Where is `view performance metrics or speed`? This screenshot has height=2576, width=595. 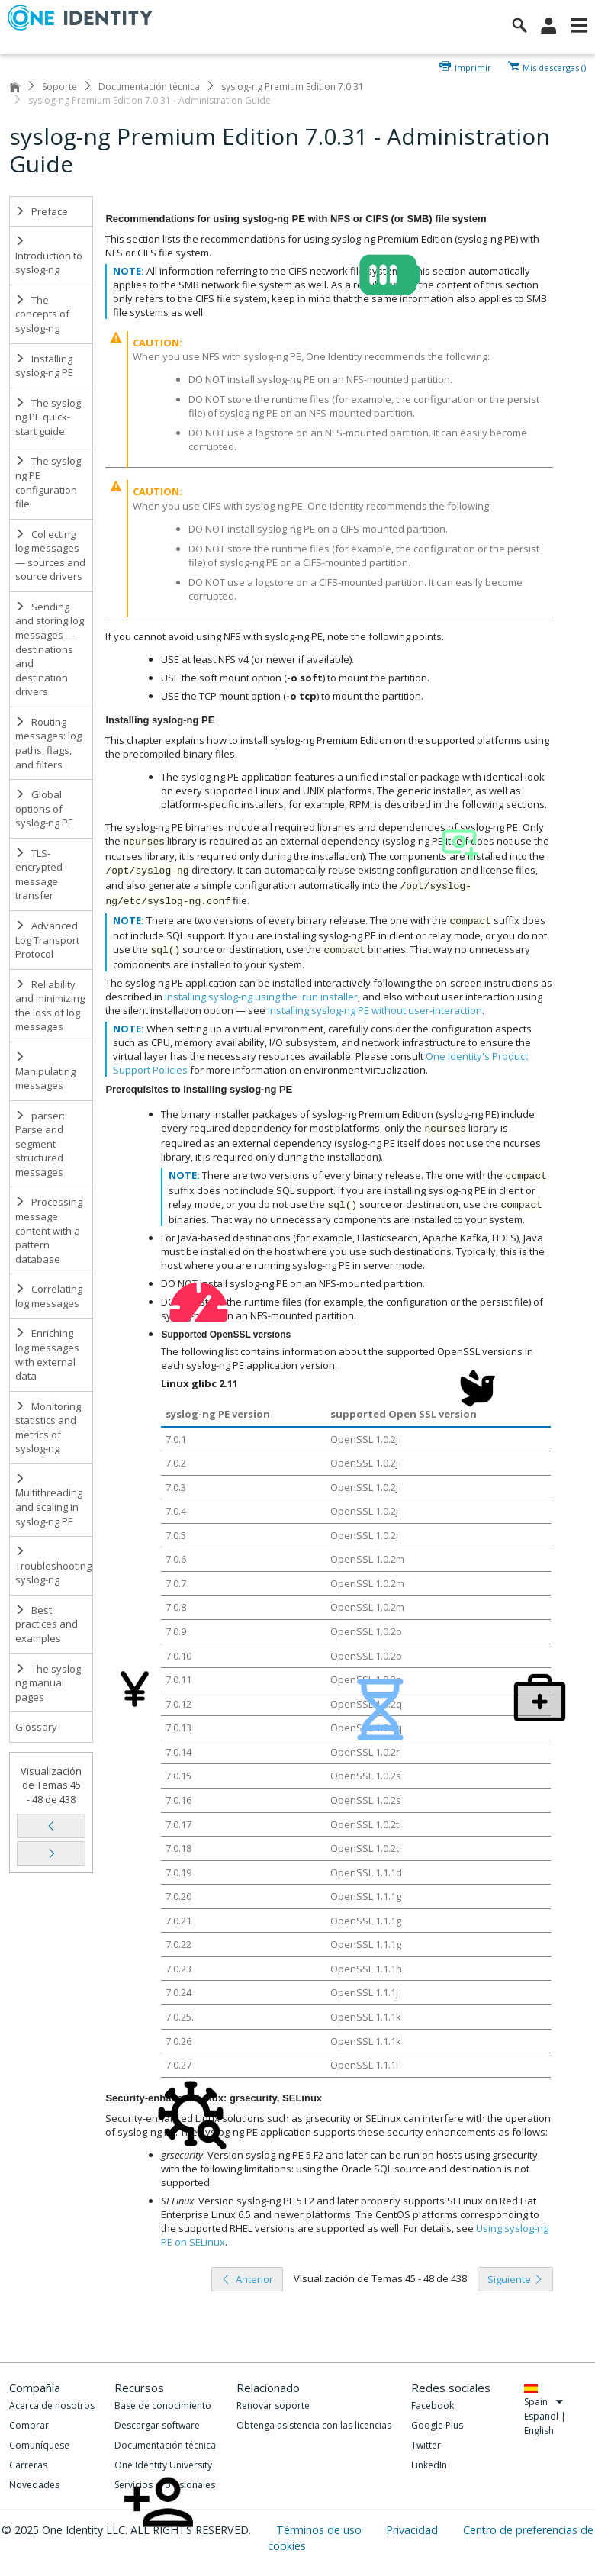
view performance metrics or speed is located at coordinates (198, 1305).